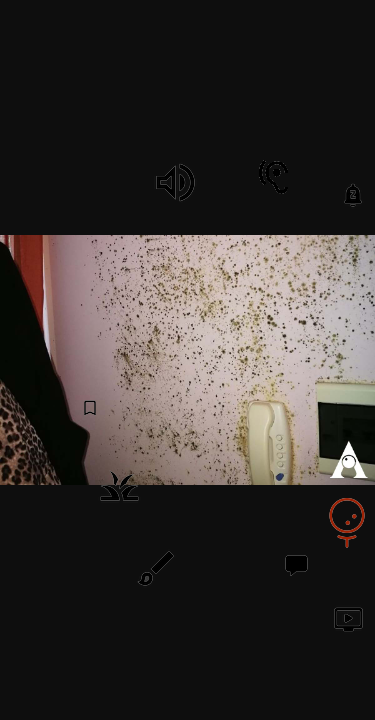 This screenshot has width=375, height=720. What do you see at coordinates (273, 177) in the screenshot?
I see `access hearing or audio accessibility settings` at bounding box center [273, 177].